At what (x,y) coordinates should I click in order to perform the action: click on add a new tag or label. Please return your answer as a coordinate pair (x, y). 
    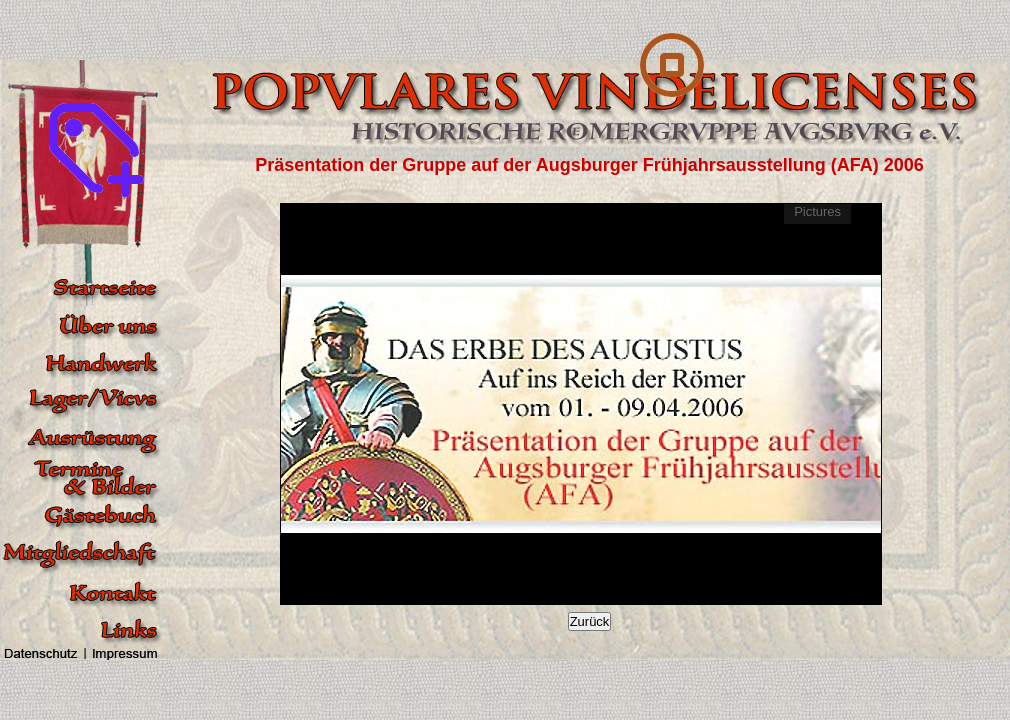
    Looking at the image, I should click on (94, 148).